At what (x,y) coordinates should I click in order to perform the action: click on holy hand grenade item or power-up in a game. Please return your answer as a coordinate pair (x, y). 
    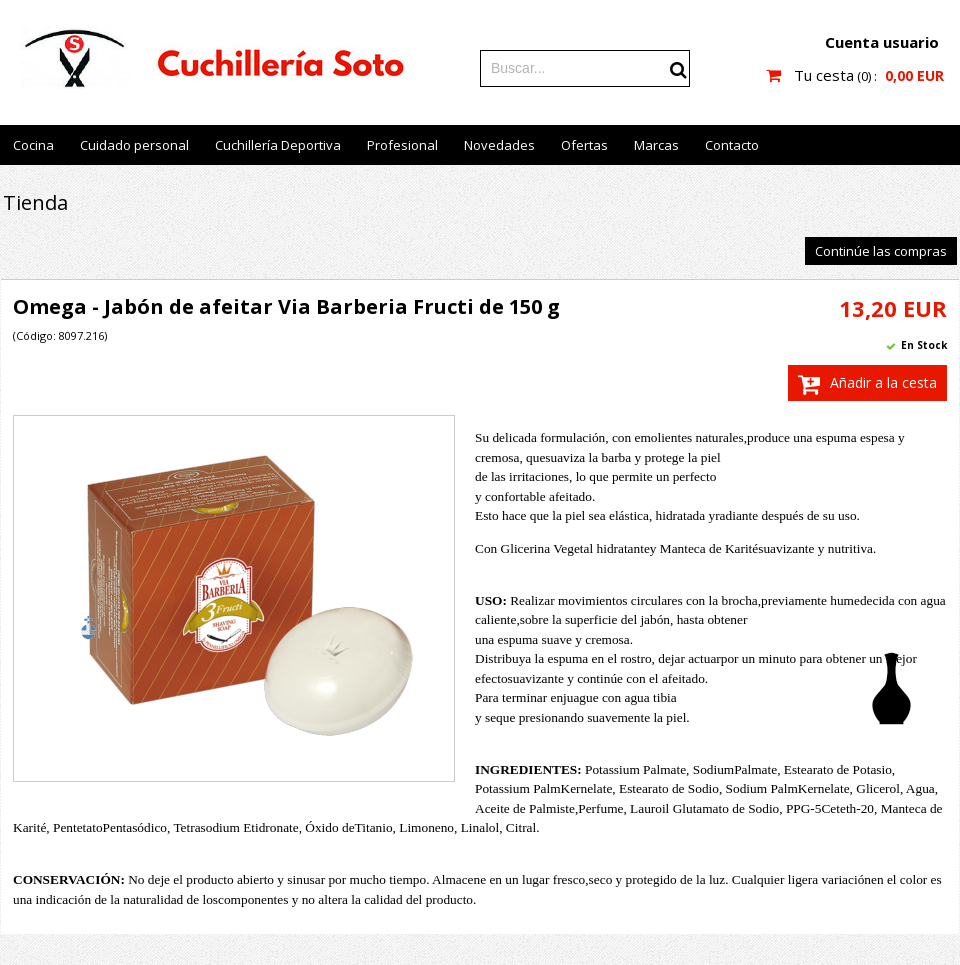
    Looking at the image, I should click on (88, 627).